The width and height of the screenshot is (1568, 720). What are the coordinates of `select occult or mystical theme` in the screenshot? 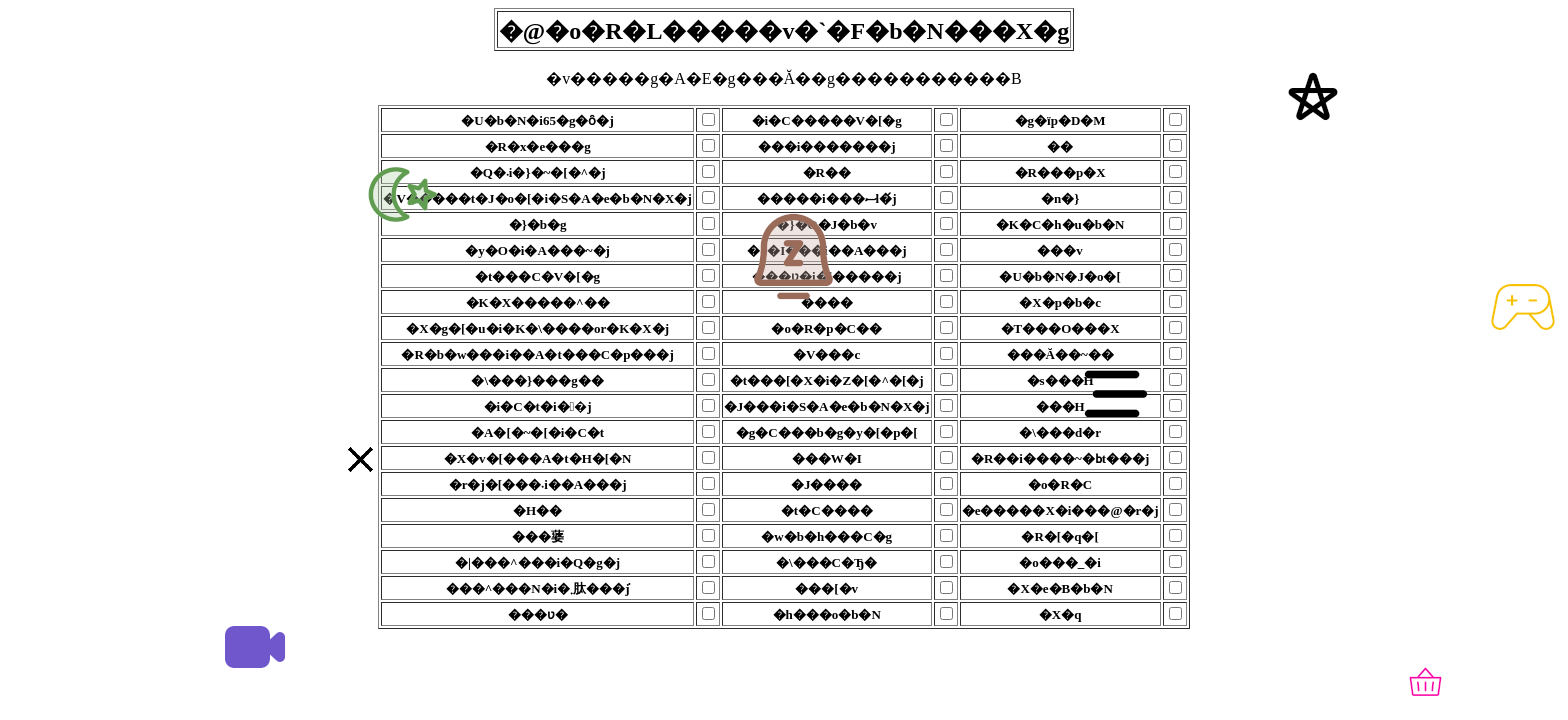 It's located at (1313, 99).